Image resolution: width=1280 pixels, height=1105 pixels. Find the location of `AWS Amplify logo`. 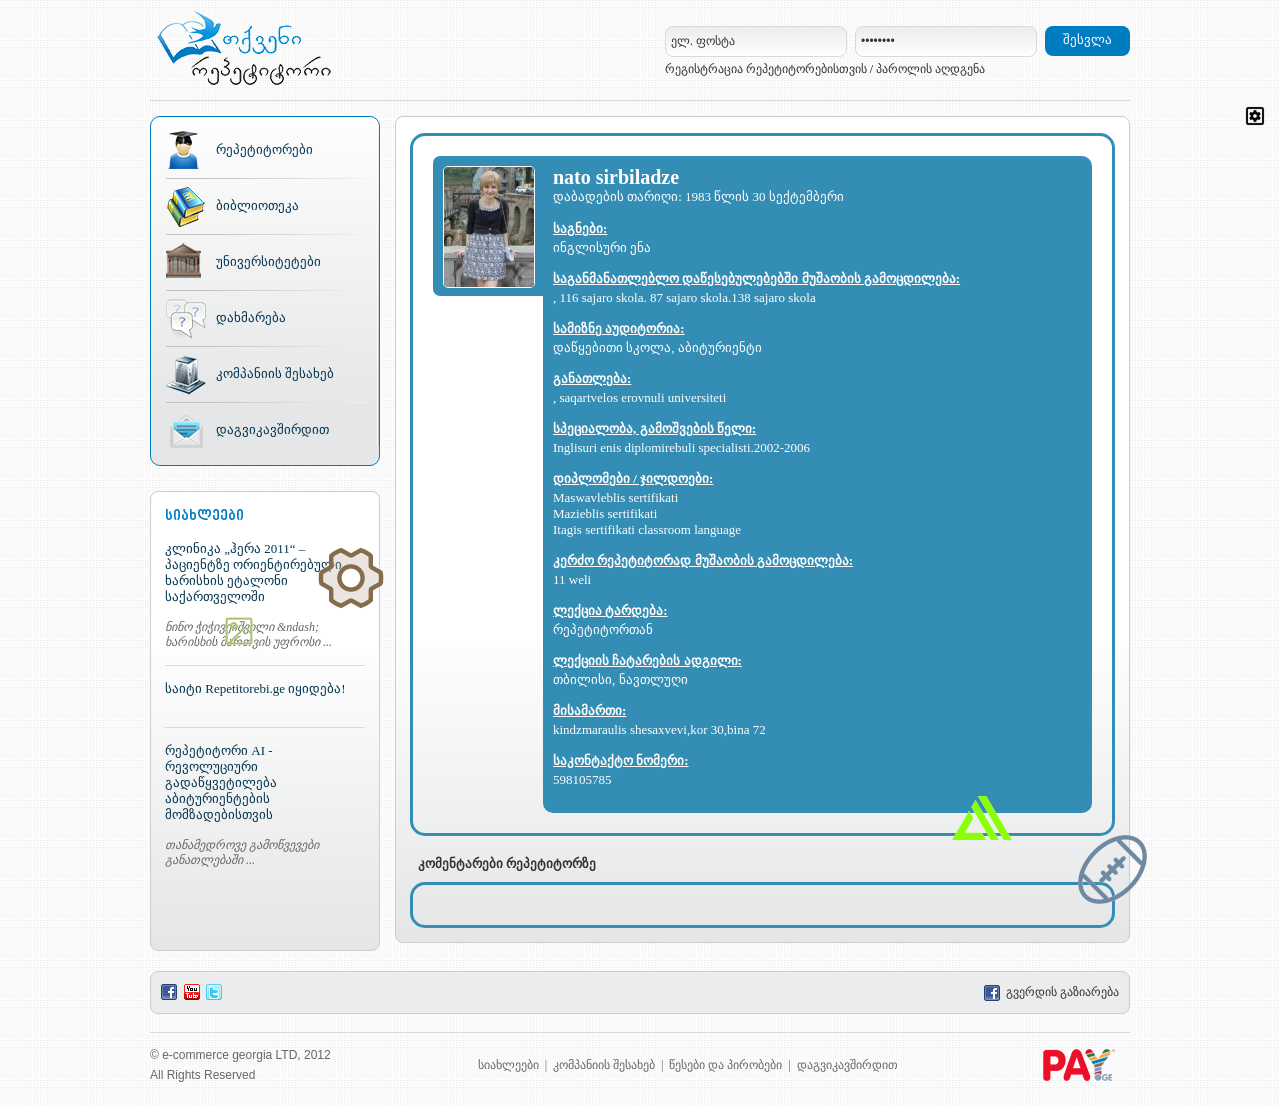

AWS Amplify logo is located at coordinates (982, 818).